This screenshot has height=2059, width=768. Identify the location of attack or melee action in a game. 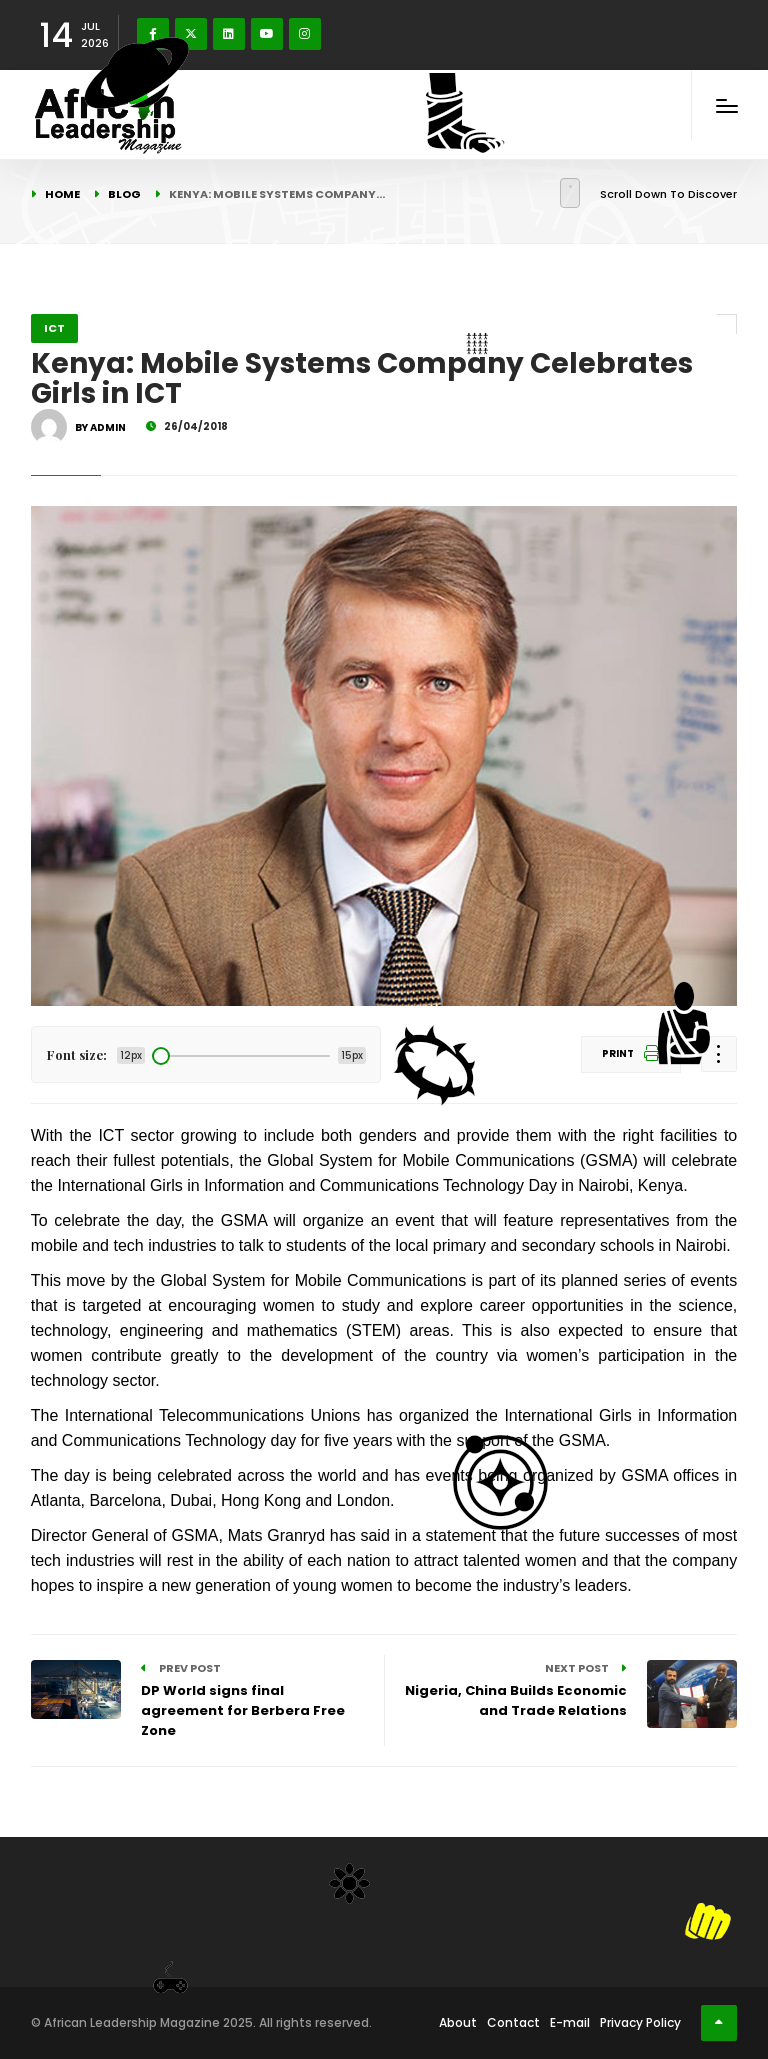
(707, 1923).